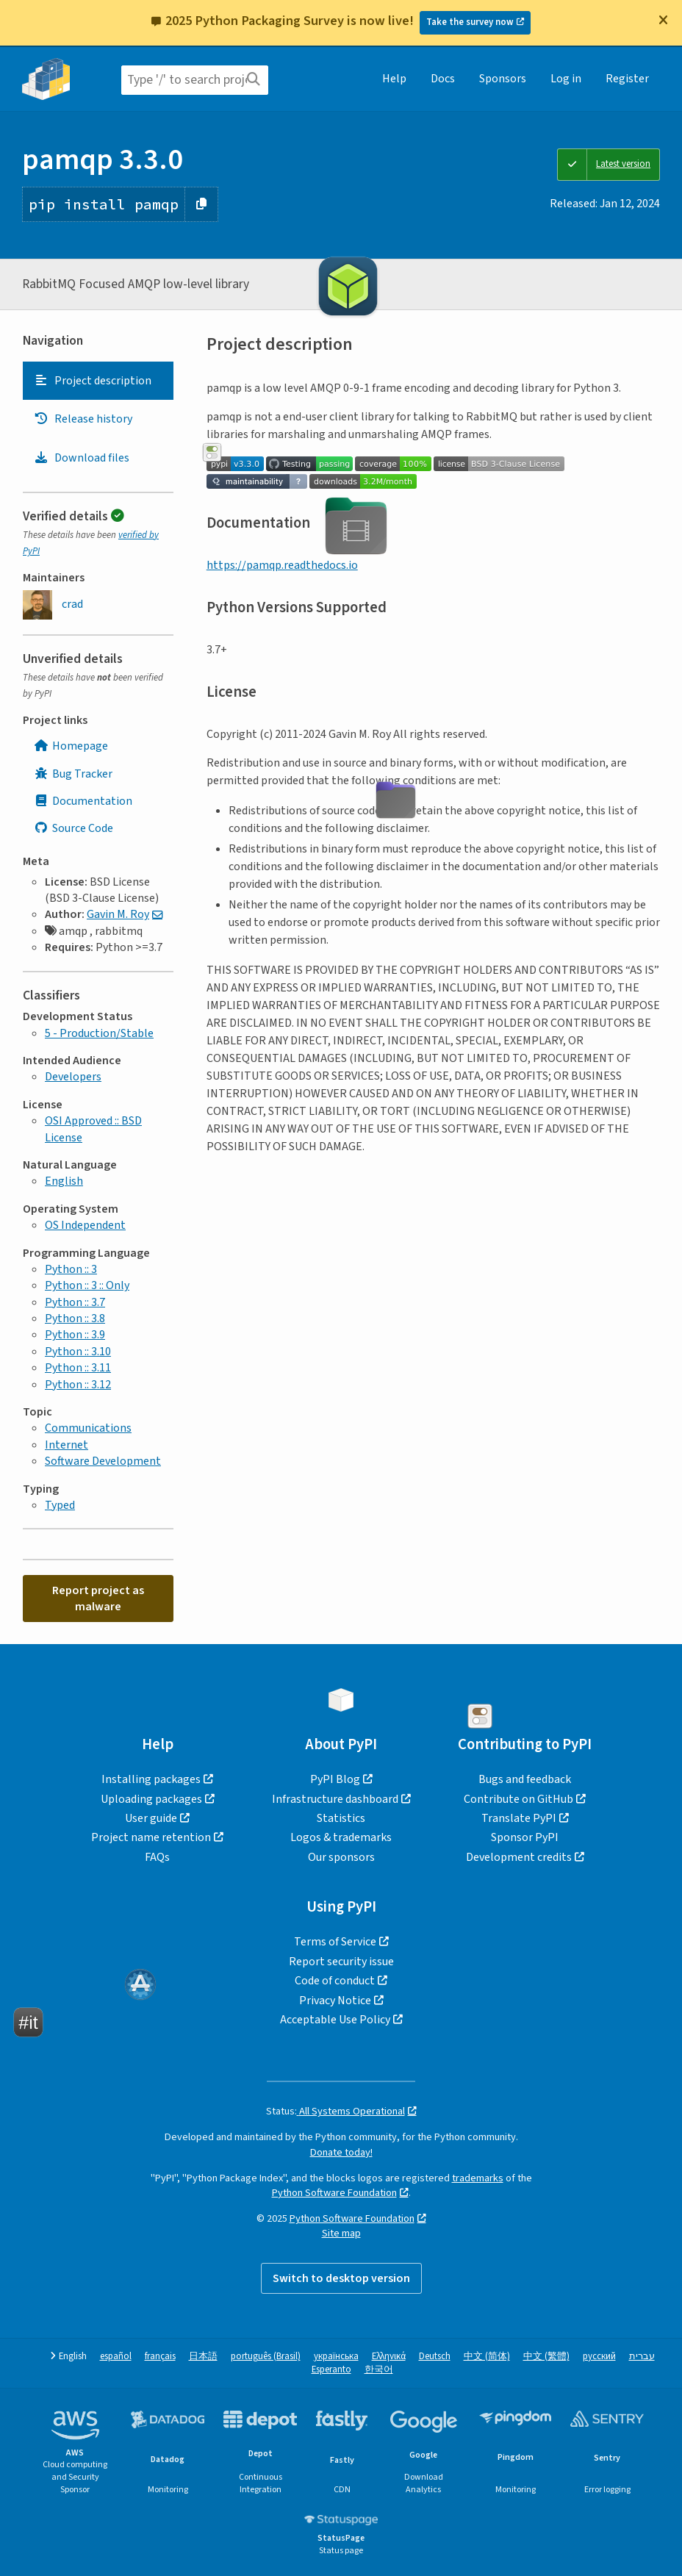 Image resolution: width=682 pixels, height=2576 pixels. Describe the element at coordinates (212, 452) in the screenshot. I see `open system settings or preferences` at that location.